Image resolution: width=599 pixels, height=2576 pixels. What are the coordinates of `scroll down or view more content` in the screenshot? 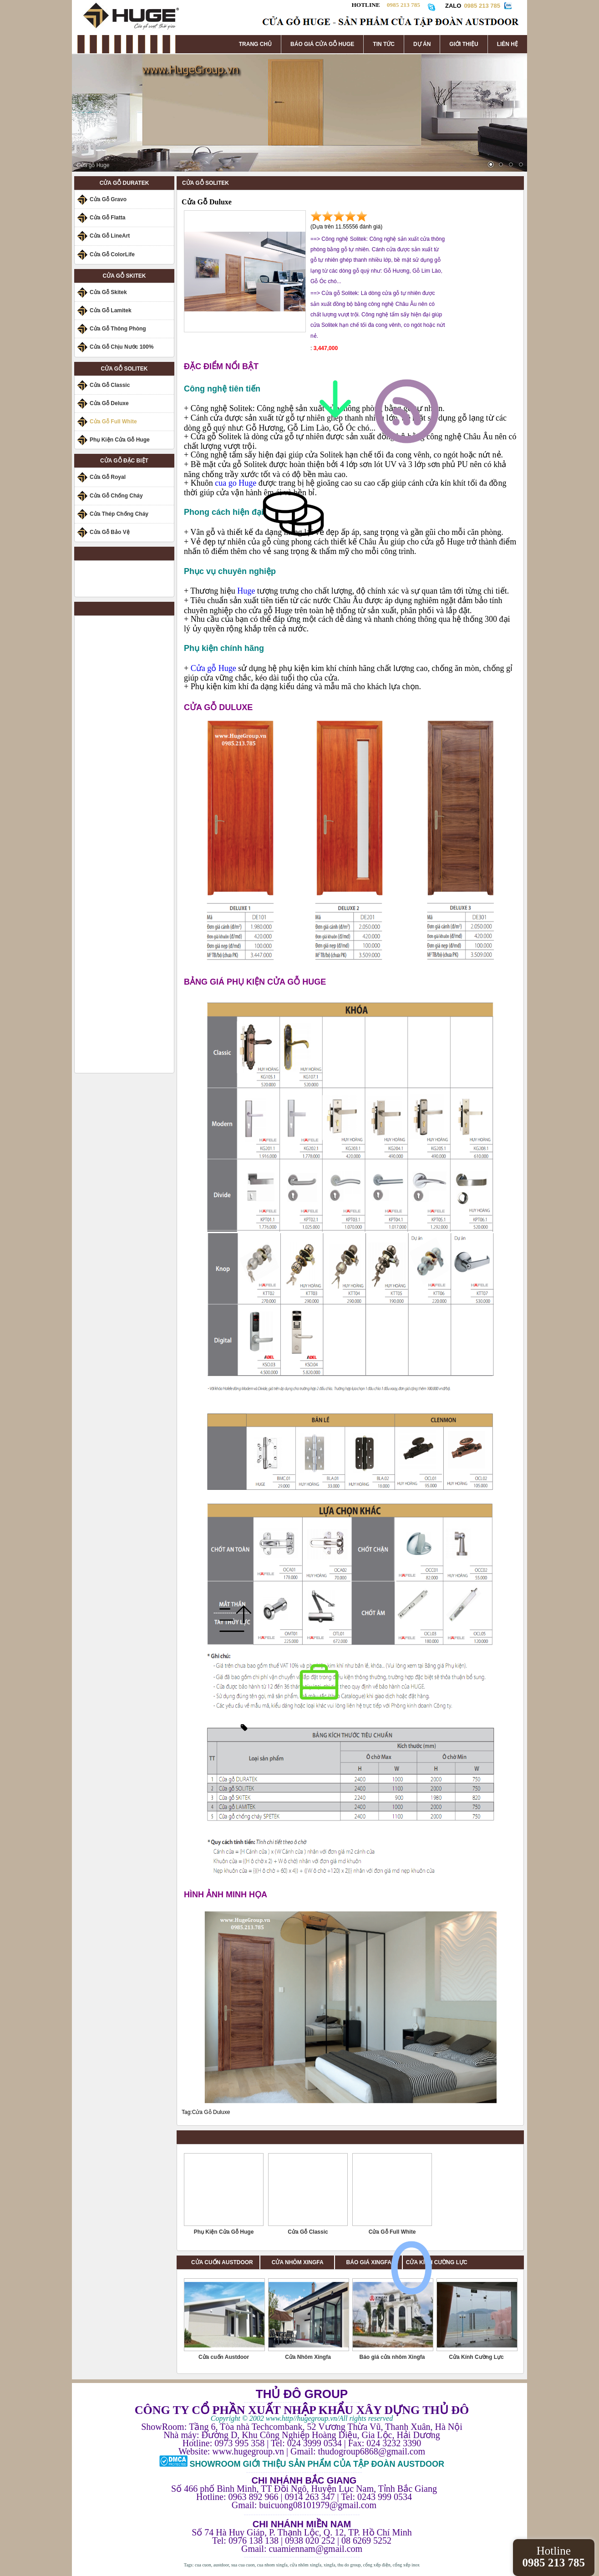 It's located at (335, 399).